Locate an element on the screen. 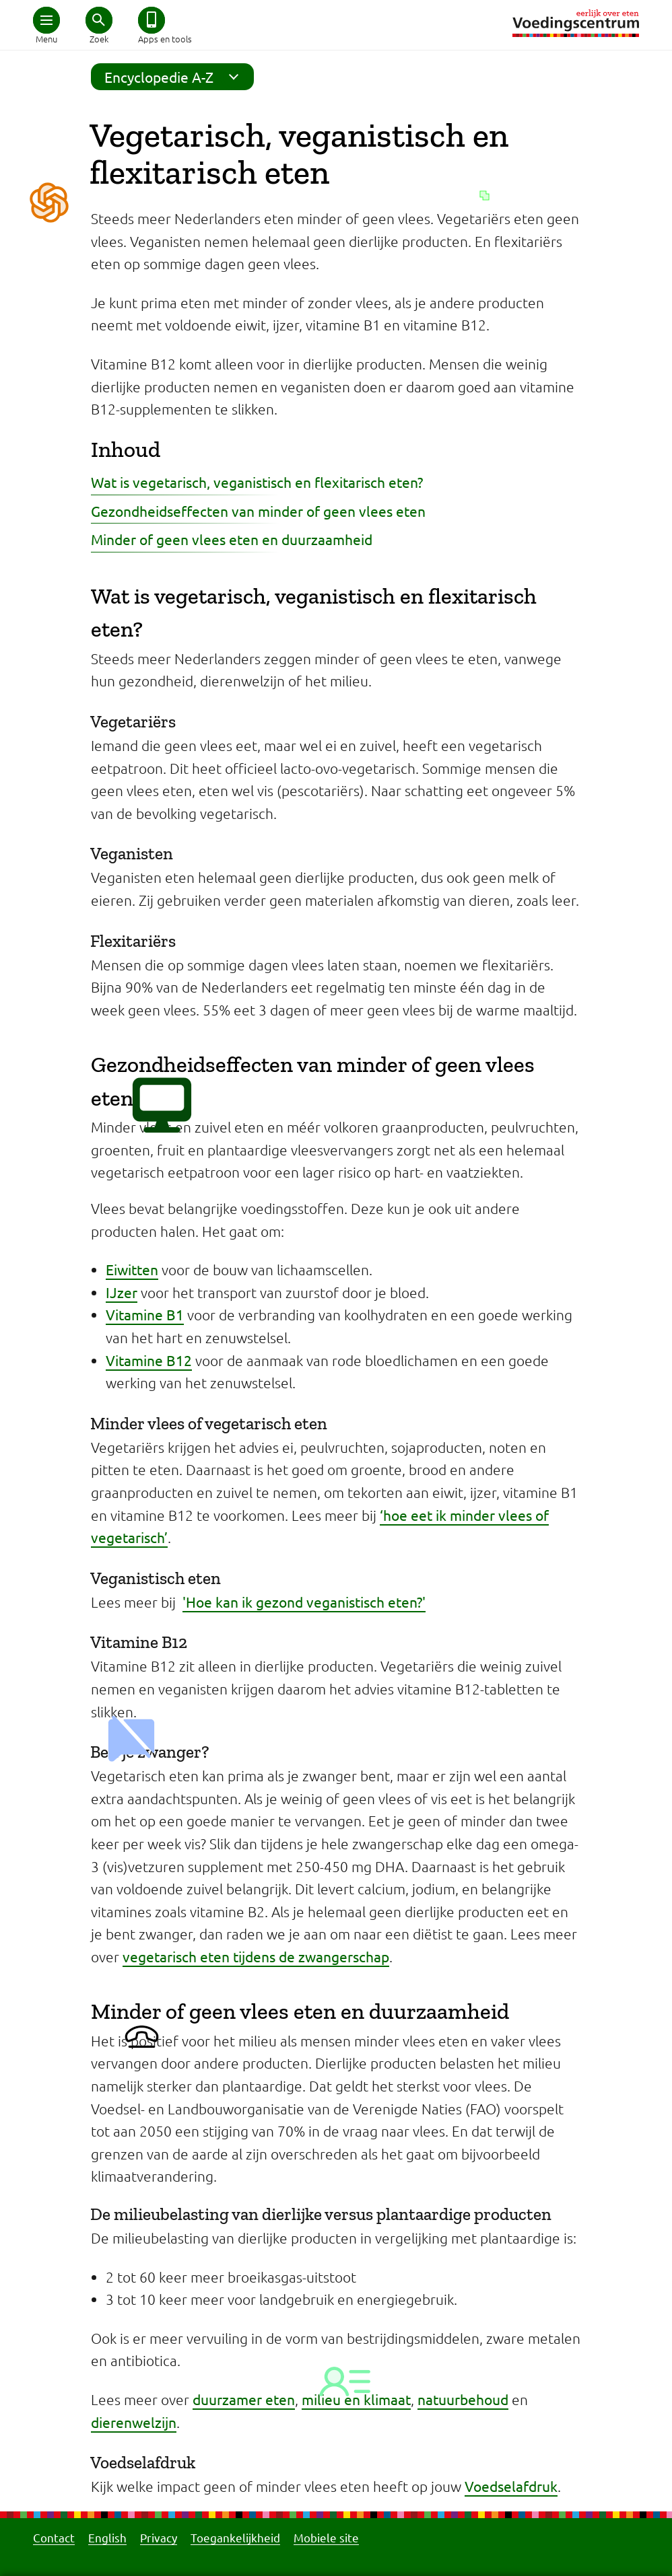  end the current phone call is located at coordinates (141, 2036).